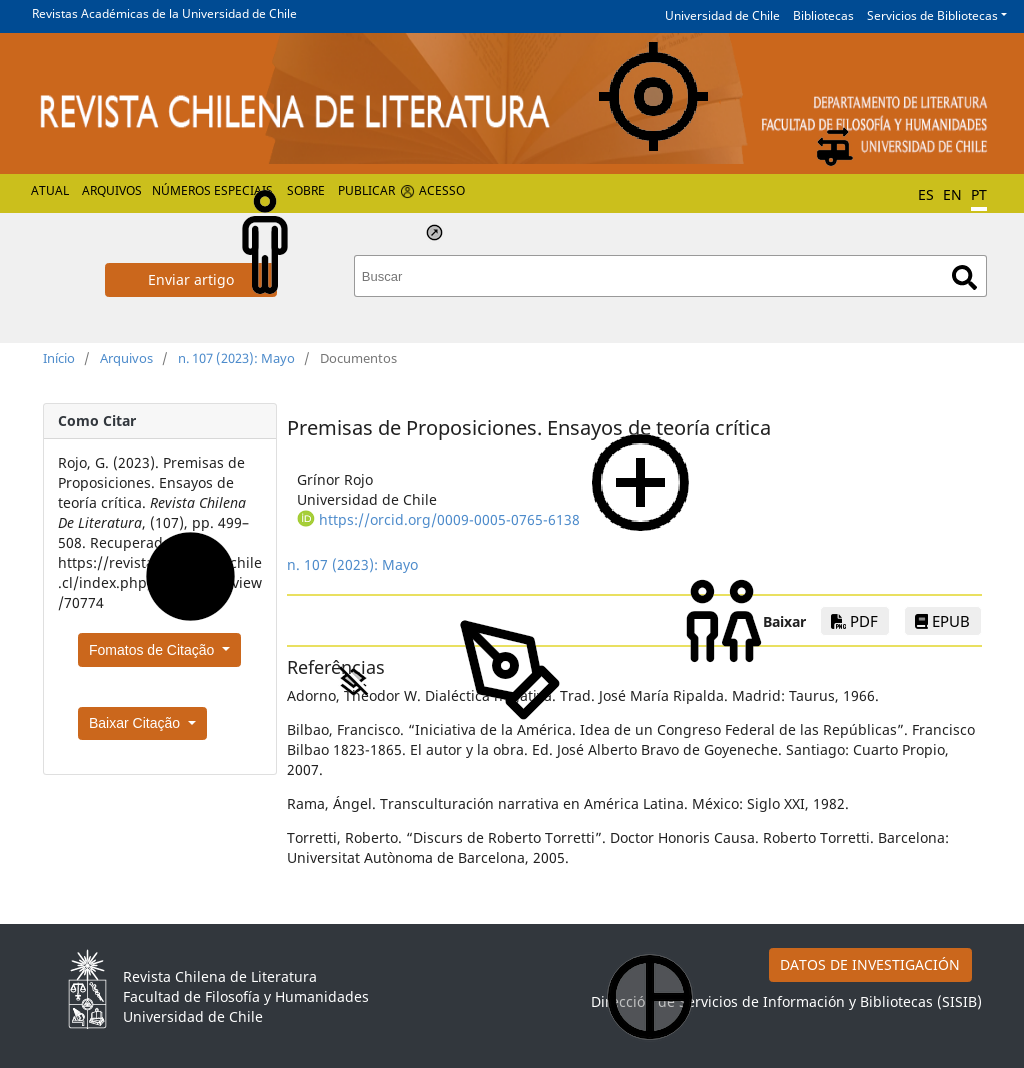 The width and height of the screenshot is (1024, 1068). Describe the element at coordinates (722, 619) in the screenshot. I see `view your friends list` at that location.